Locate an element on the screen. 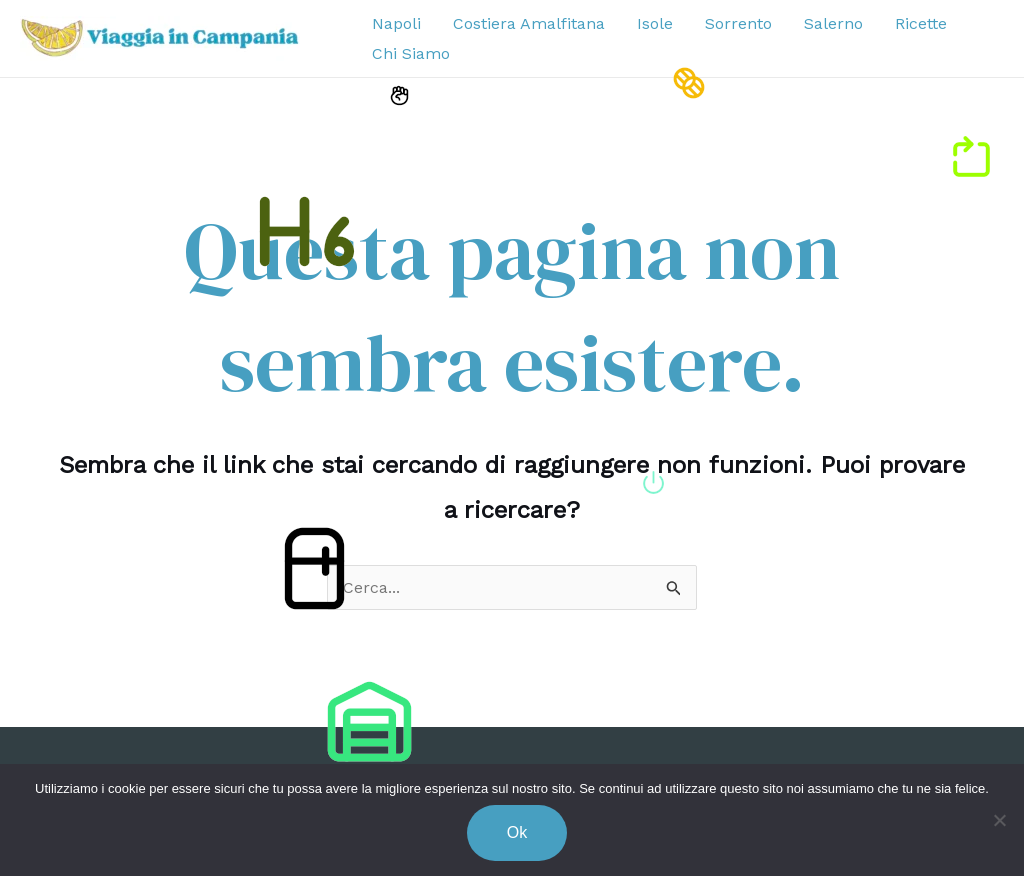  rotate element clockwise is located at coordinates (971, 158).